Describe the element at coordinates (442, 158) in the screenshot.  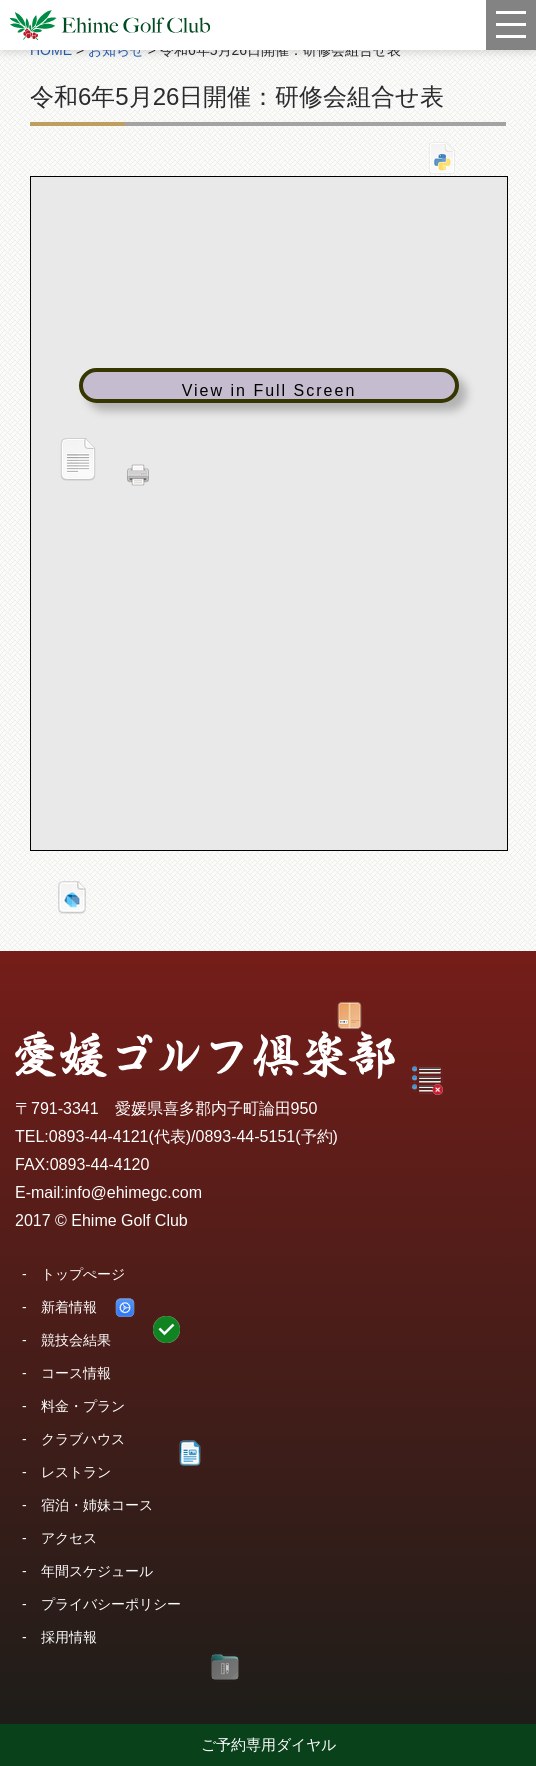
I see `a python 3 source code file` at that location.